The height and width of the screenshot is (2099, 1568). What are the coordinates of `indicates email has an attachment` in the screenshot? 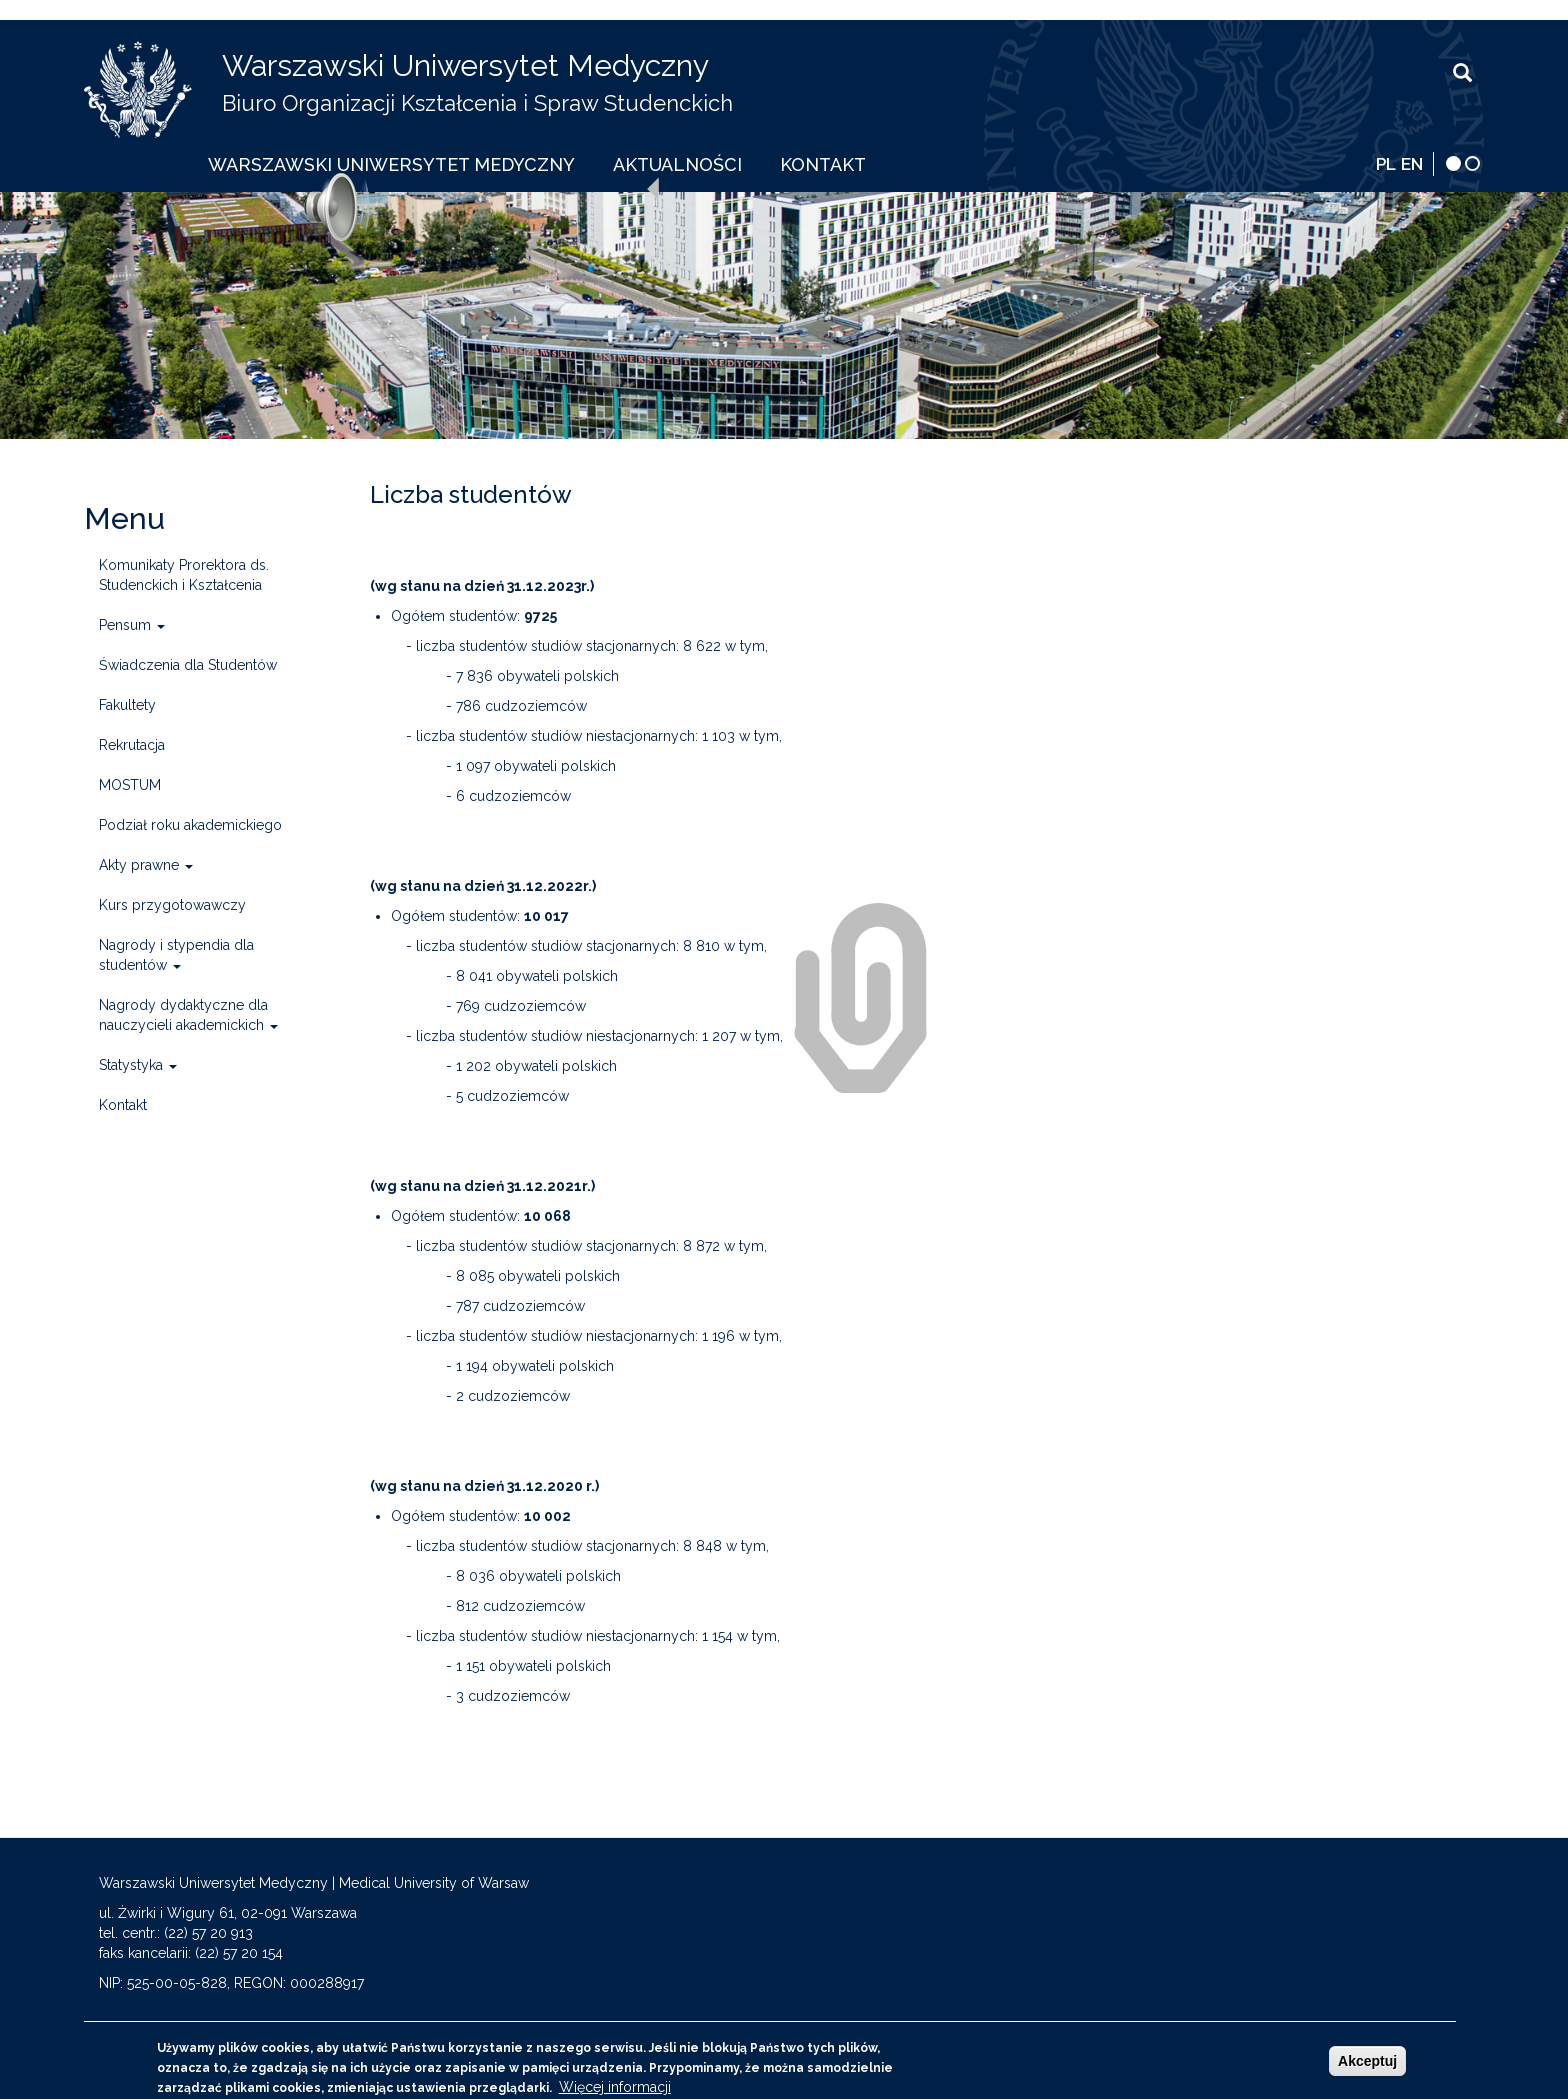 It's located at (867, 998).